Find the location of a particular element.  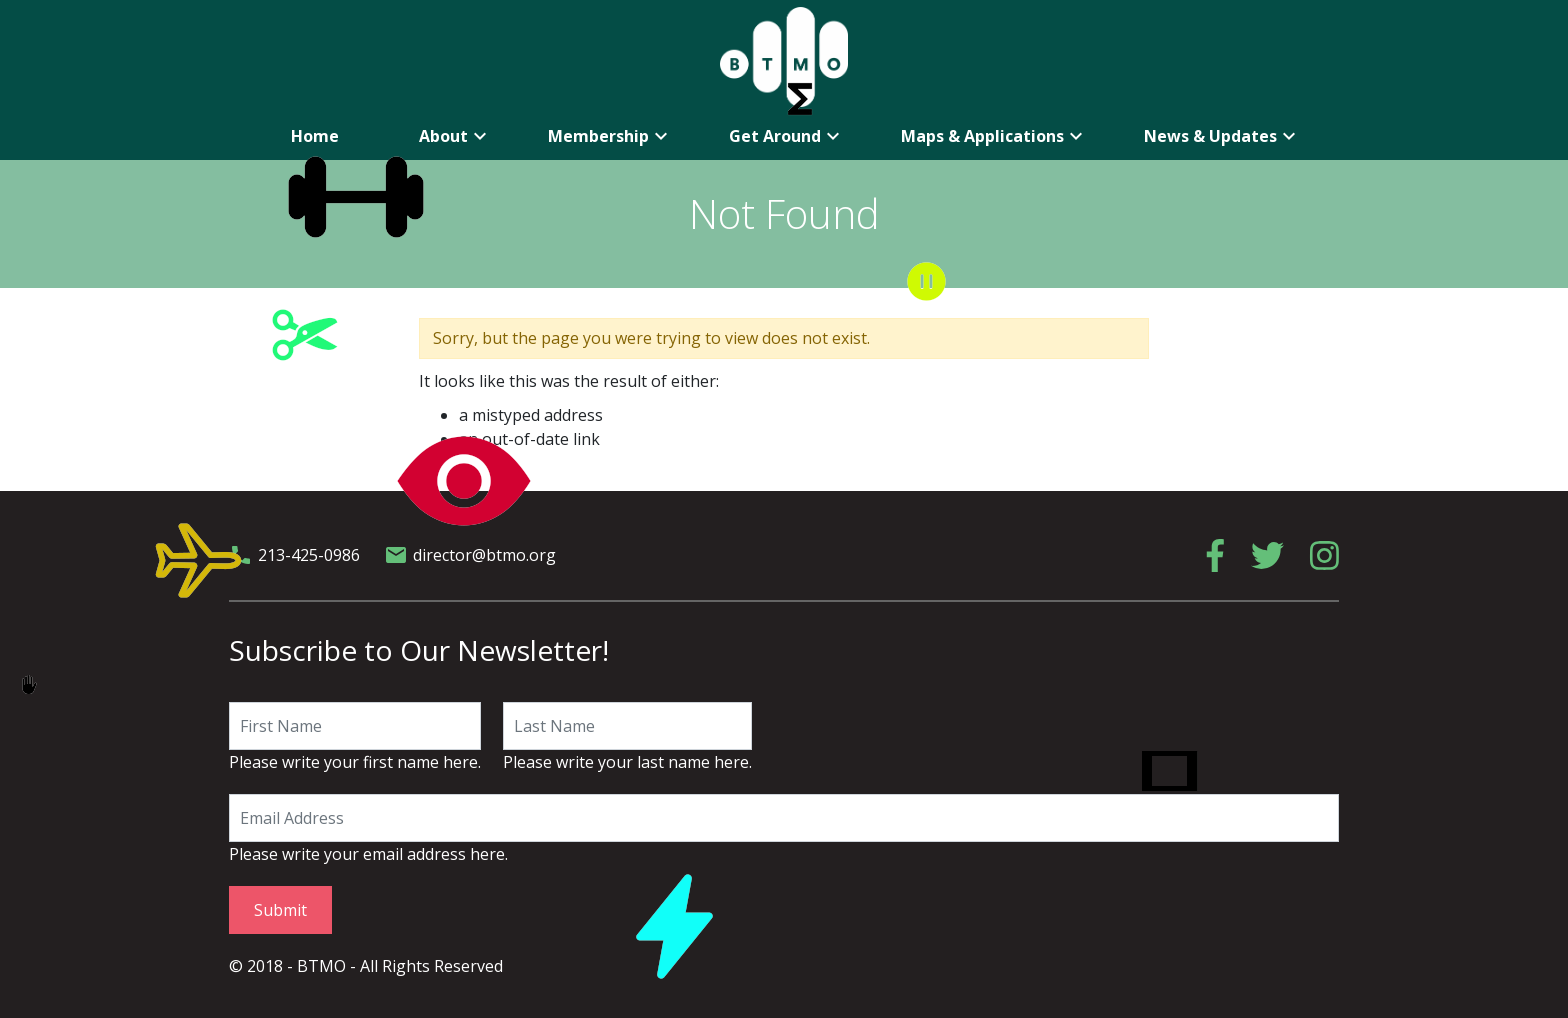

pause media playback is located at coordinates (926, 281).